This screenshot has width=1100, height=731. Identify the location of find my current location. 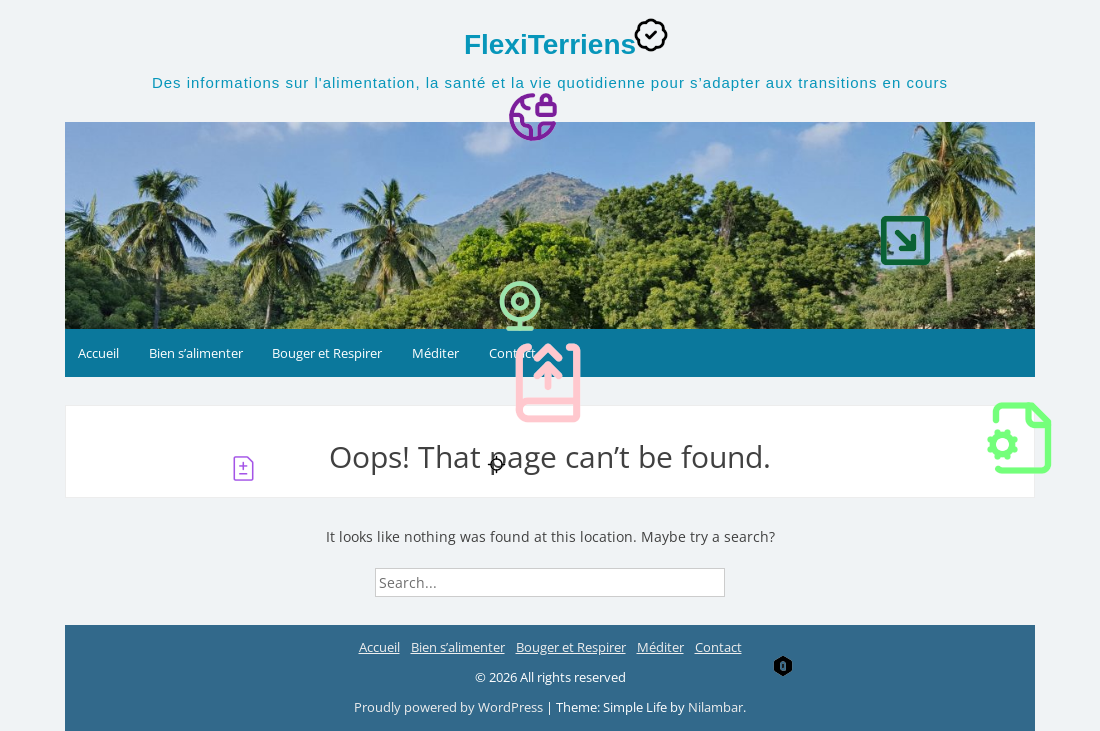
(496, 464).